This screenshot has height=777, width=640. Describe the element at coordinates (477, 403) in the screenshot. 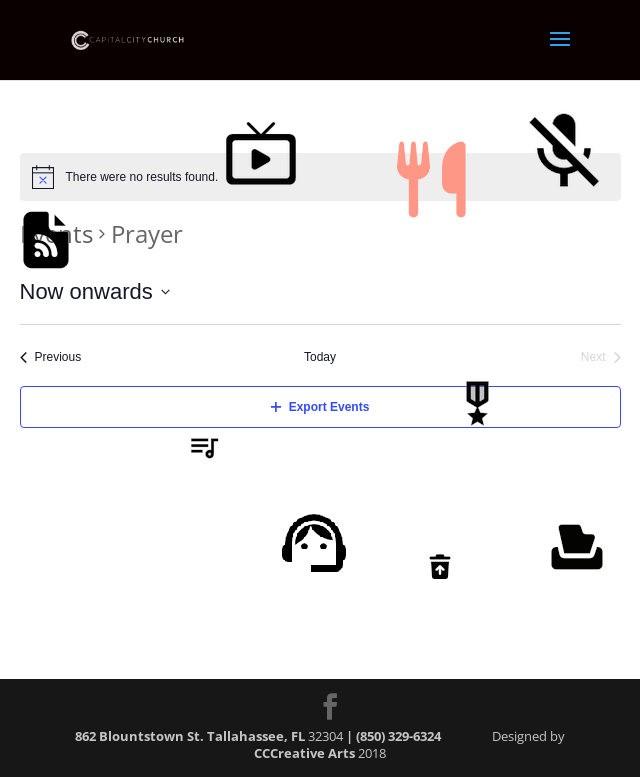

I see `view achievements or badges earned` at that location.